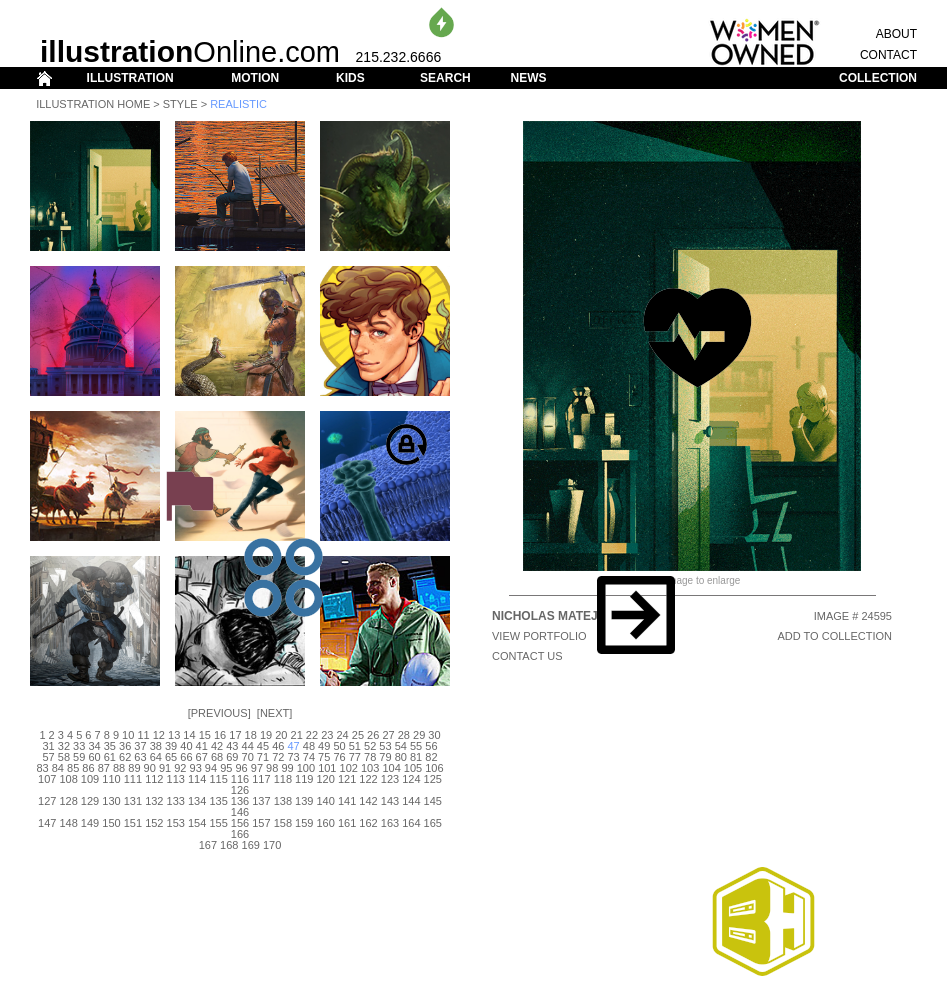 Image resolution: width=947 pixels, height=1006 pixels. What do you see at coordinates (406, 444) in the screenshot?
I see `screen rotation is locked` at bounding box center [406, 444].